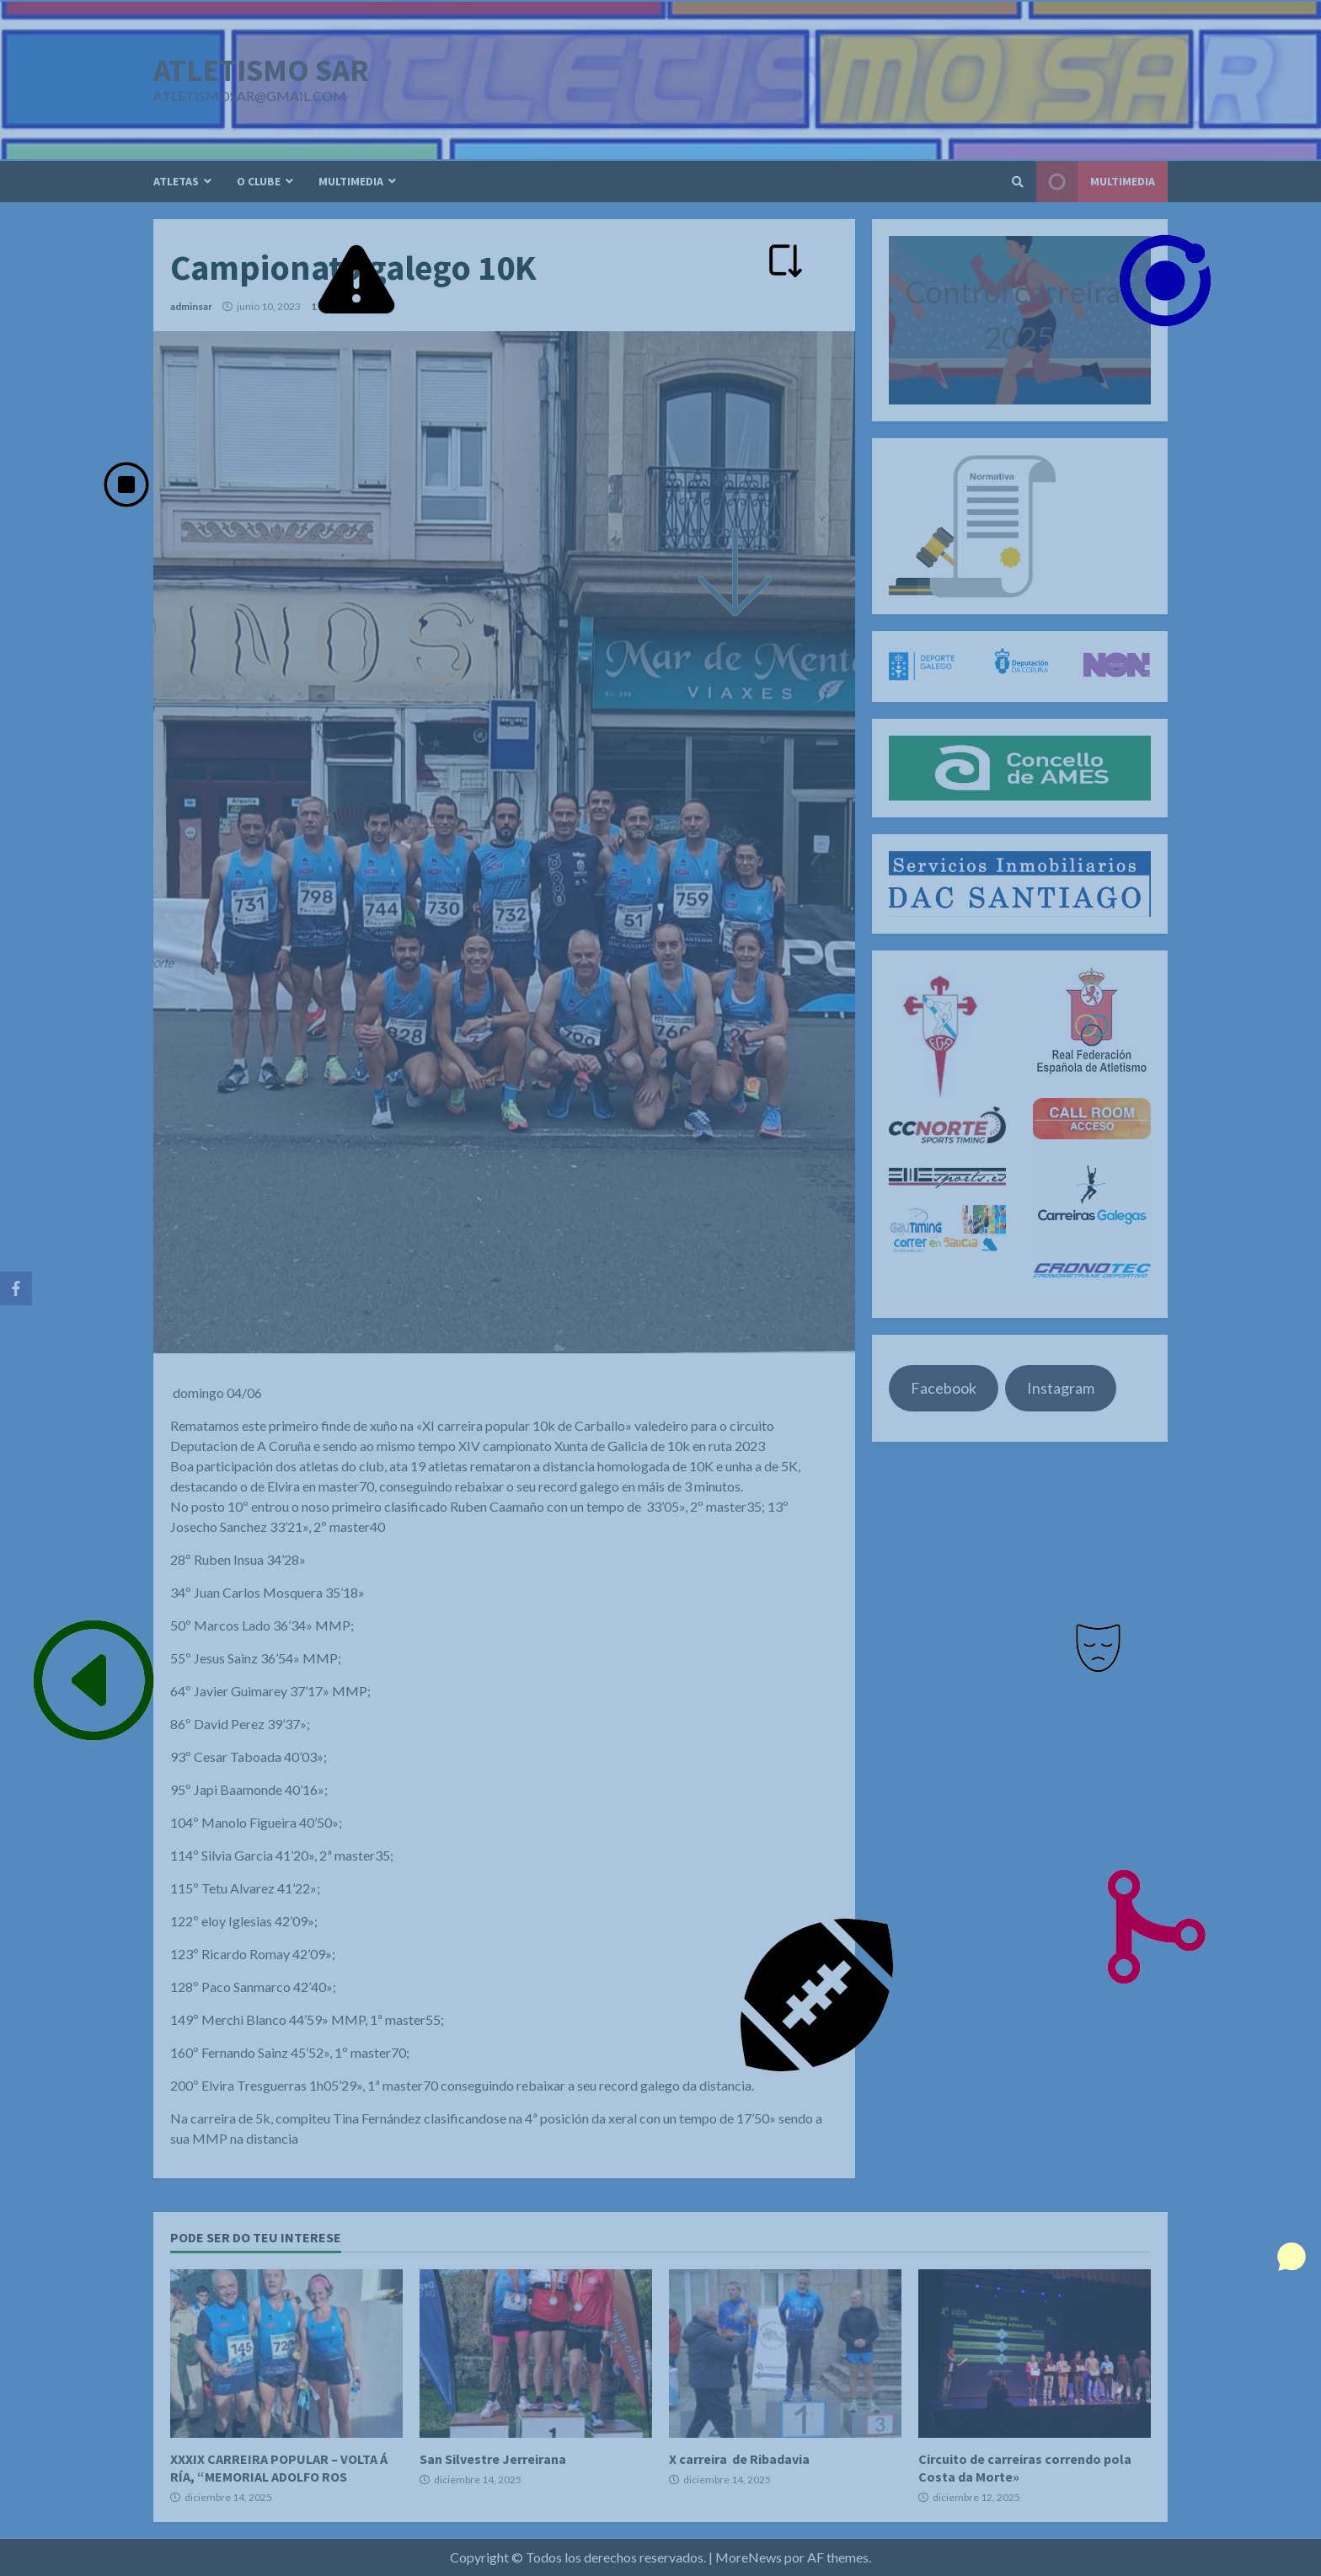  What do you see at coordinates (1098, 1646) in the screenshot?
I see `indicates sad or negative mood/emotion` at bounding box center [1098, 1646].